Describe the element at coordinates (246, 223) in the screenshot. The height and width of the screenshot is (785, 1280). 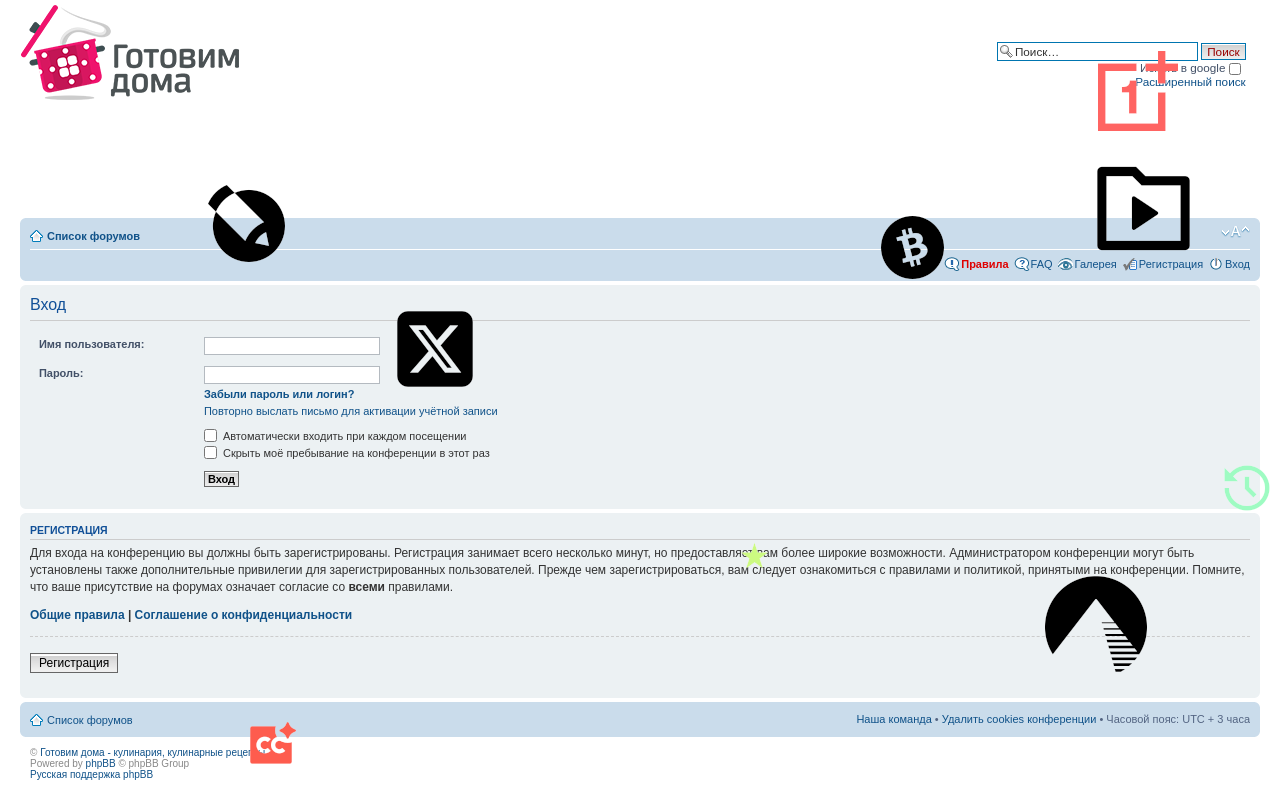
I see `open LiveJournal app` at that location.